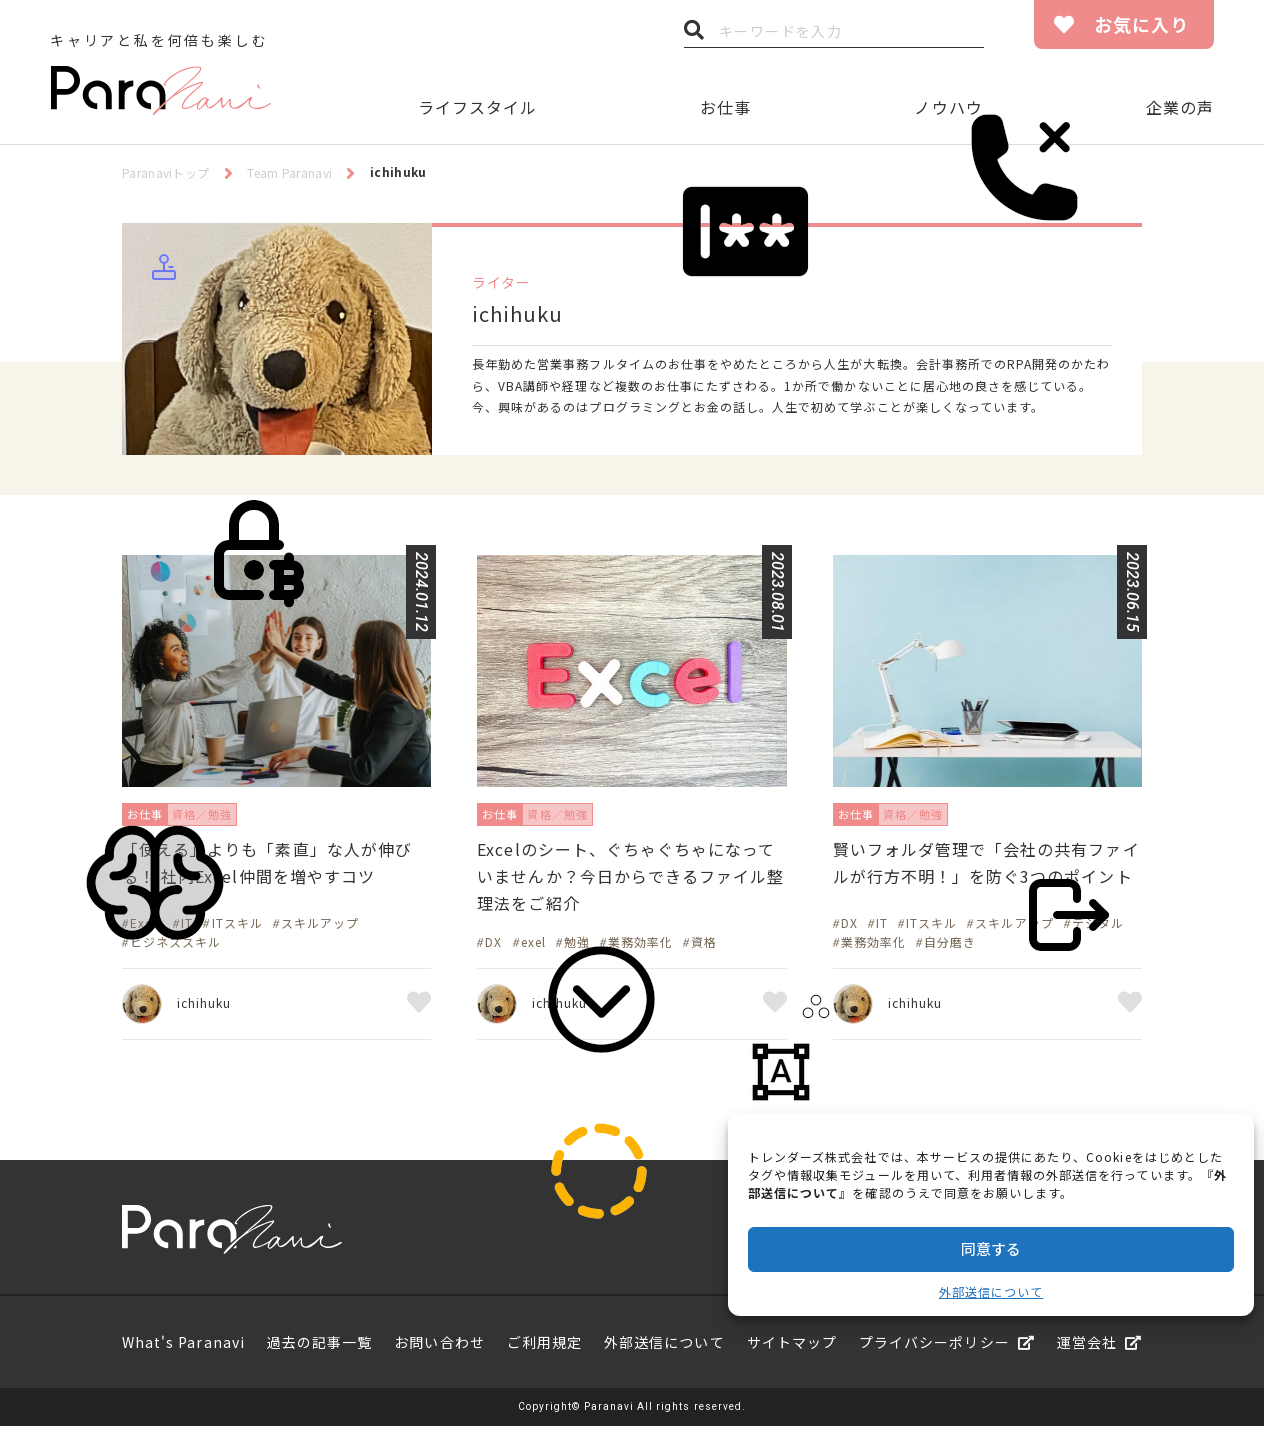 This screenshot has width=1264, height=1451. What do you see at coordinates (781, 1072) in the screenshot?
I see `format or edit text box properties` at bounding box center [781, 1072].